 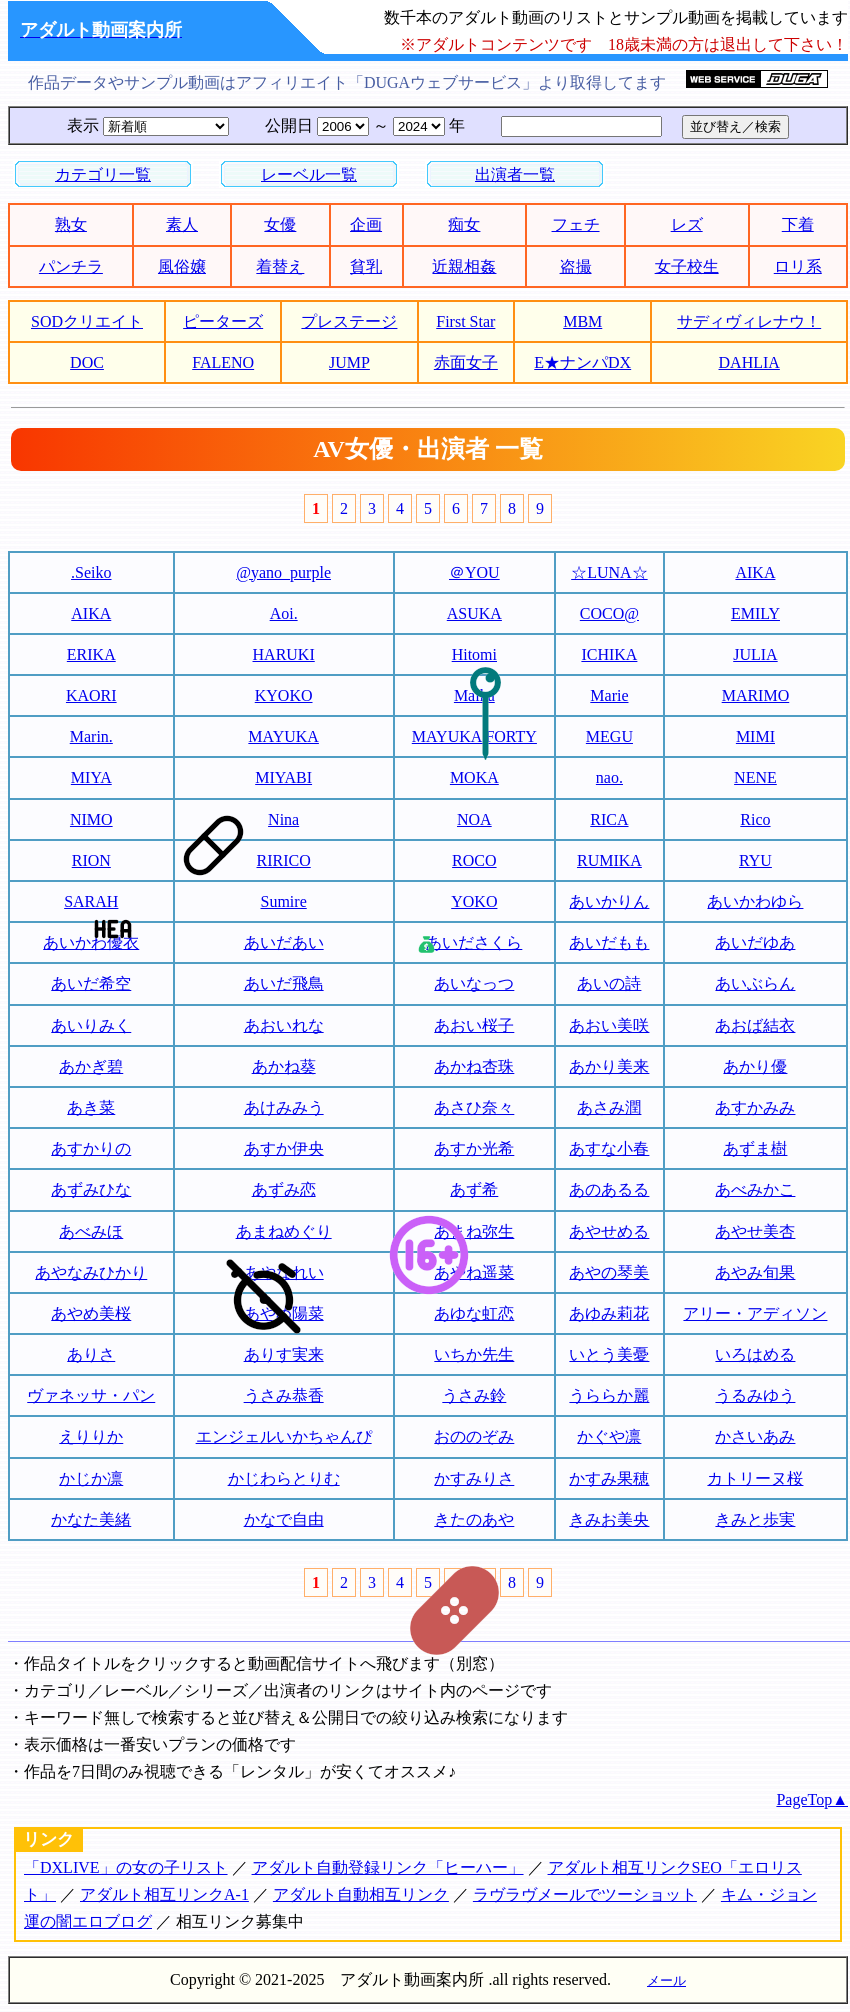 I want to click on indicates content rated for ages 16 and older, so click(x=429, y=1255).